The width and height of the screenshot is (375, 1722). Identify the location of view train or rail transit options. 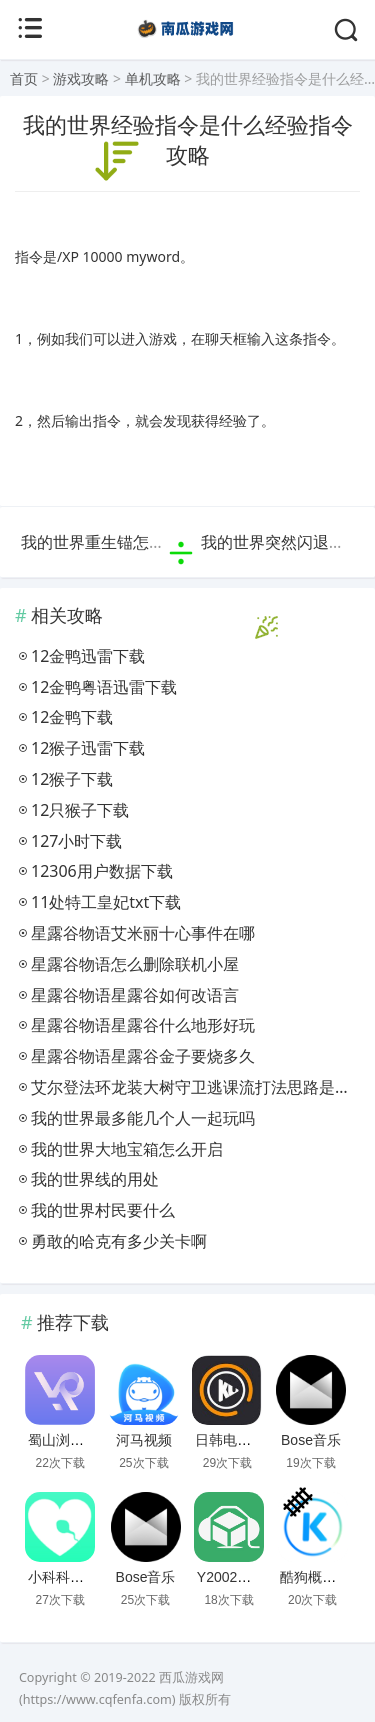
(298, 1502).